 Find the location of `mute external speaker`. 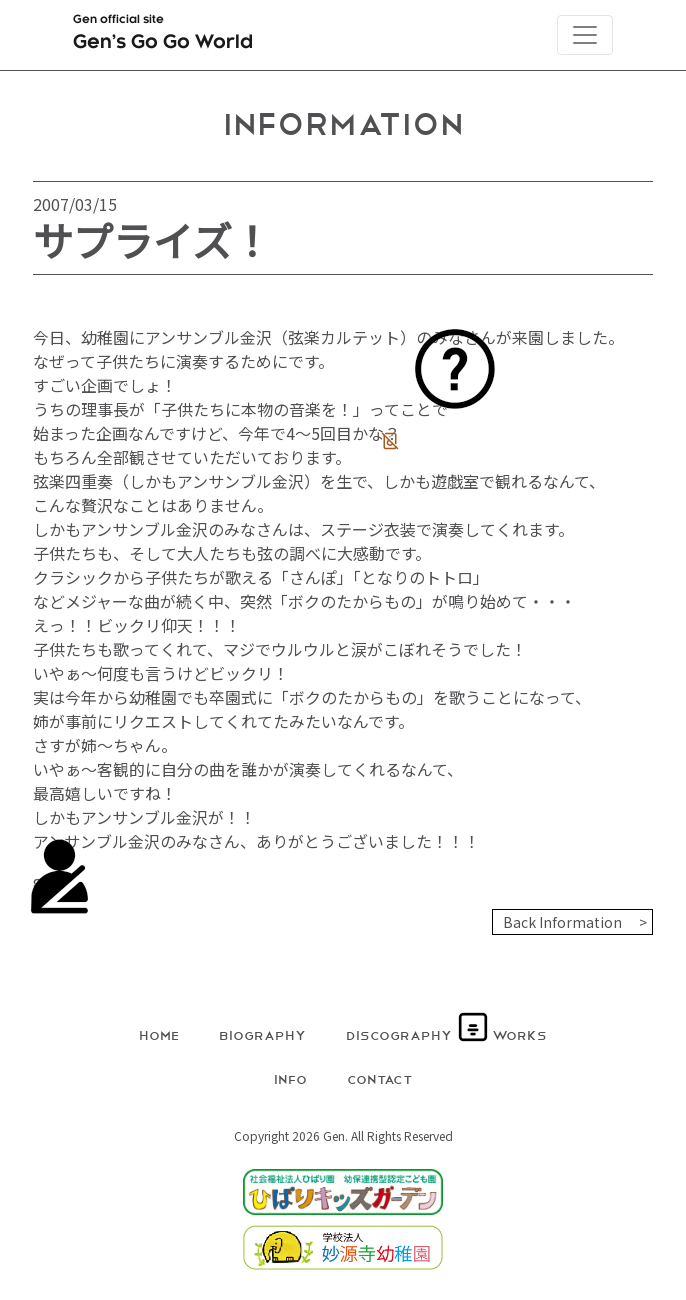

mute external speaker is located at coordinates (390, 441).